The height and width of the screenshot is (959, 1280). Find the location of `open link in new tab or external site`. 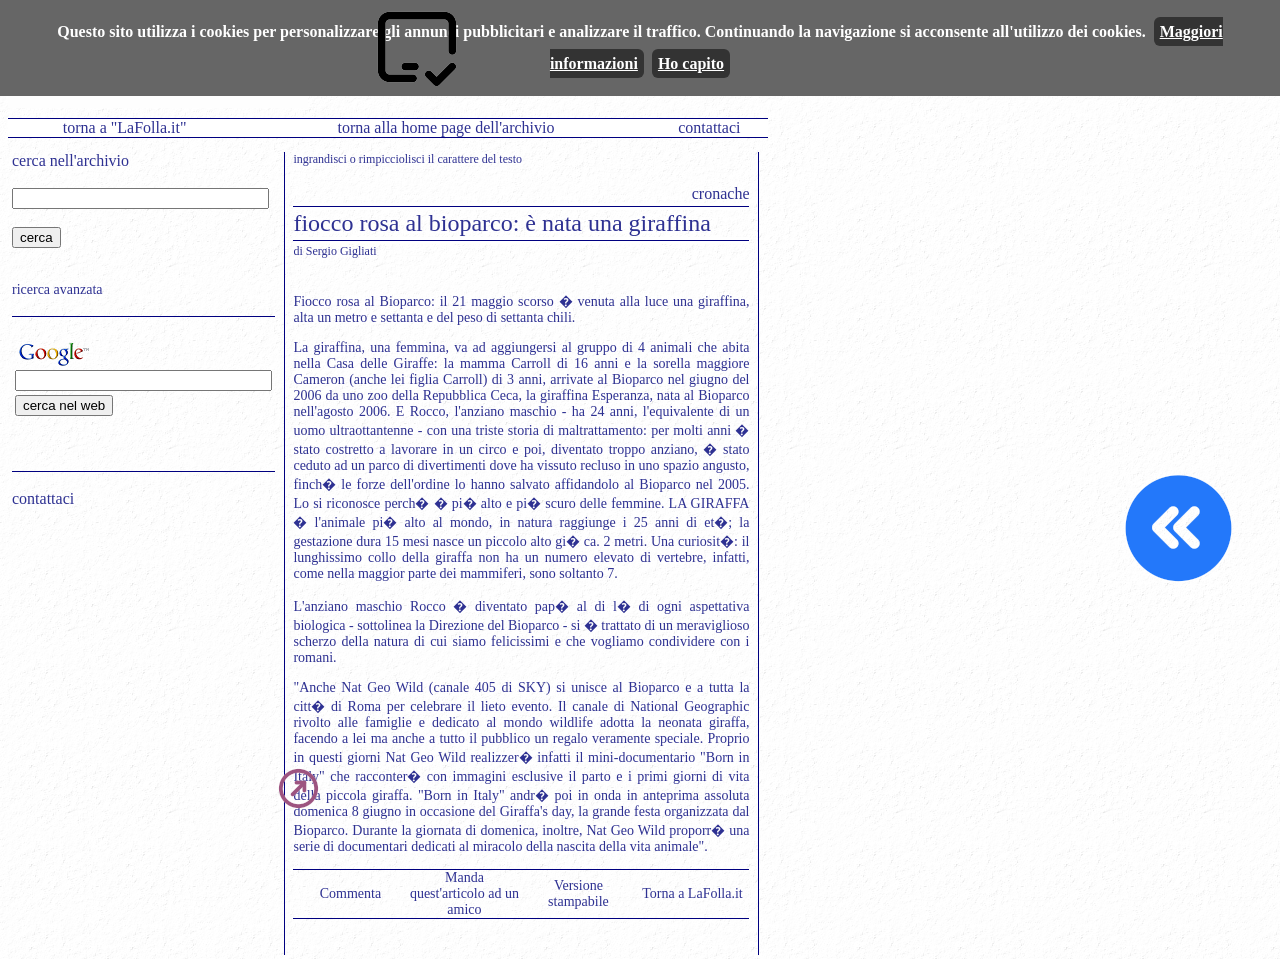

open link in new tab or external site is located at coordinates (298, 788).